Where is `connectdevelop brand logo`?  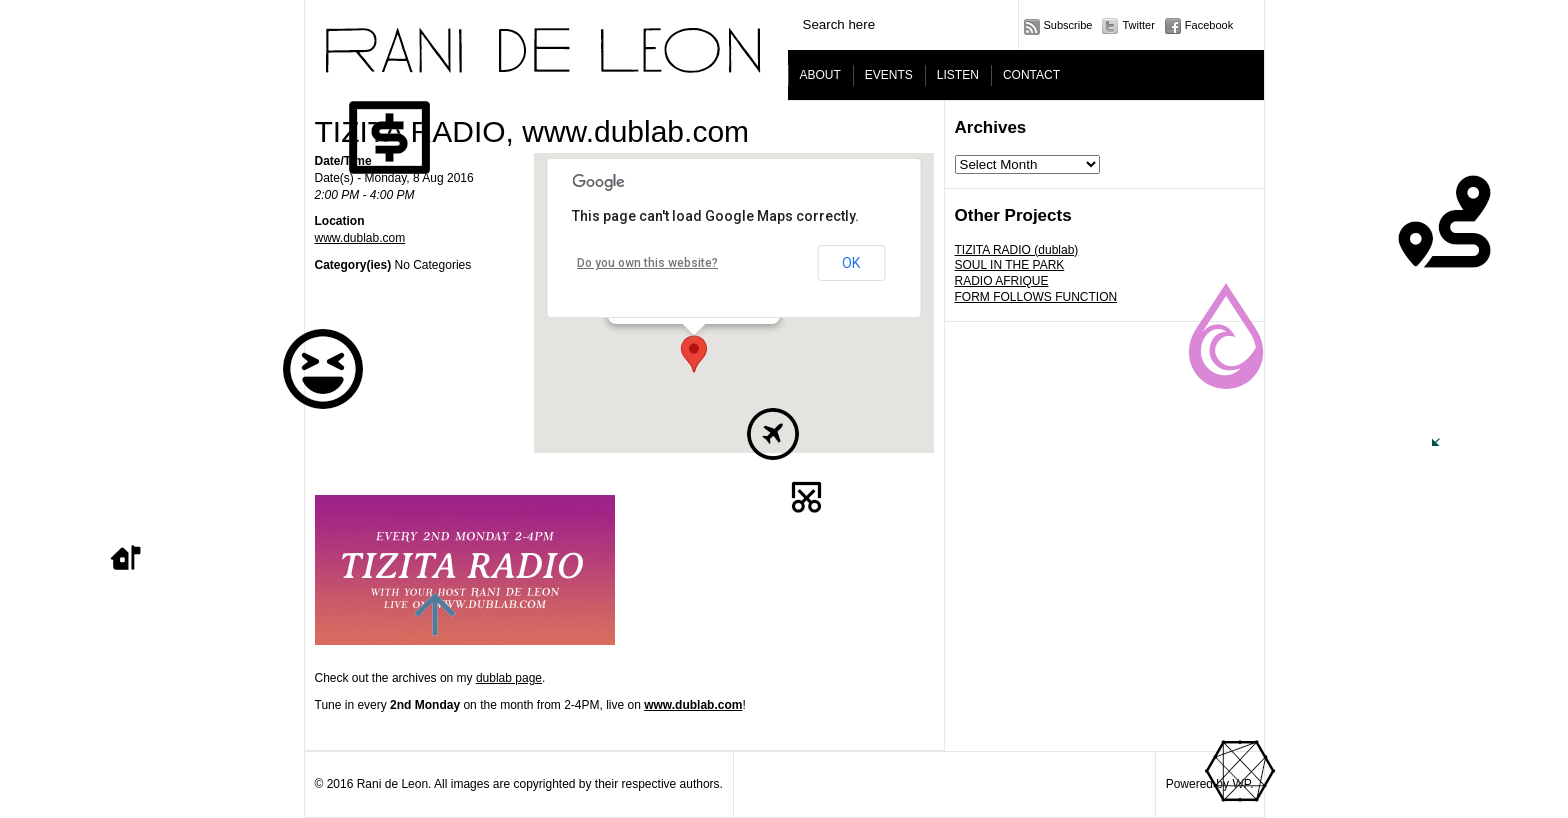 connectdevelop brand logo is located at coordinates (1240, 771).